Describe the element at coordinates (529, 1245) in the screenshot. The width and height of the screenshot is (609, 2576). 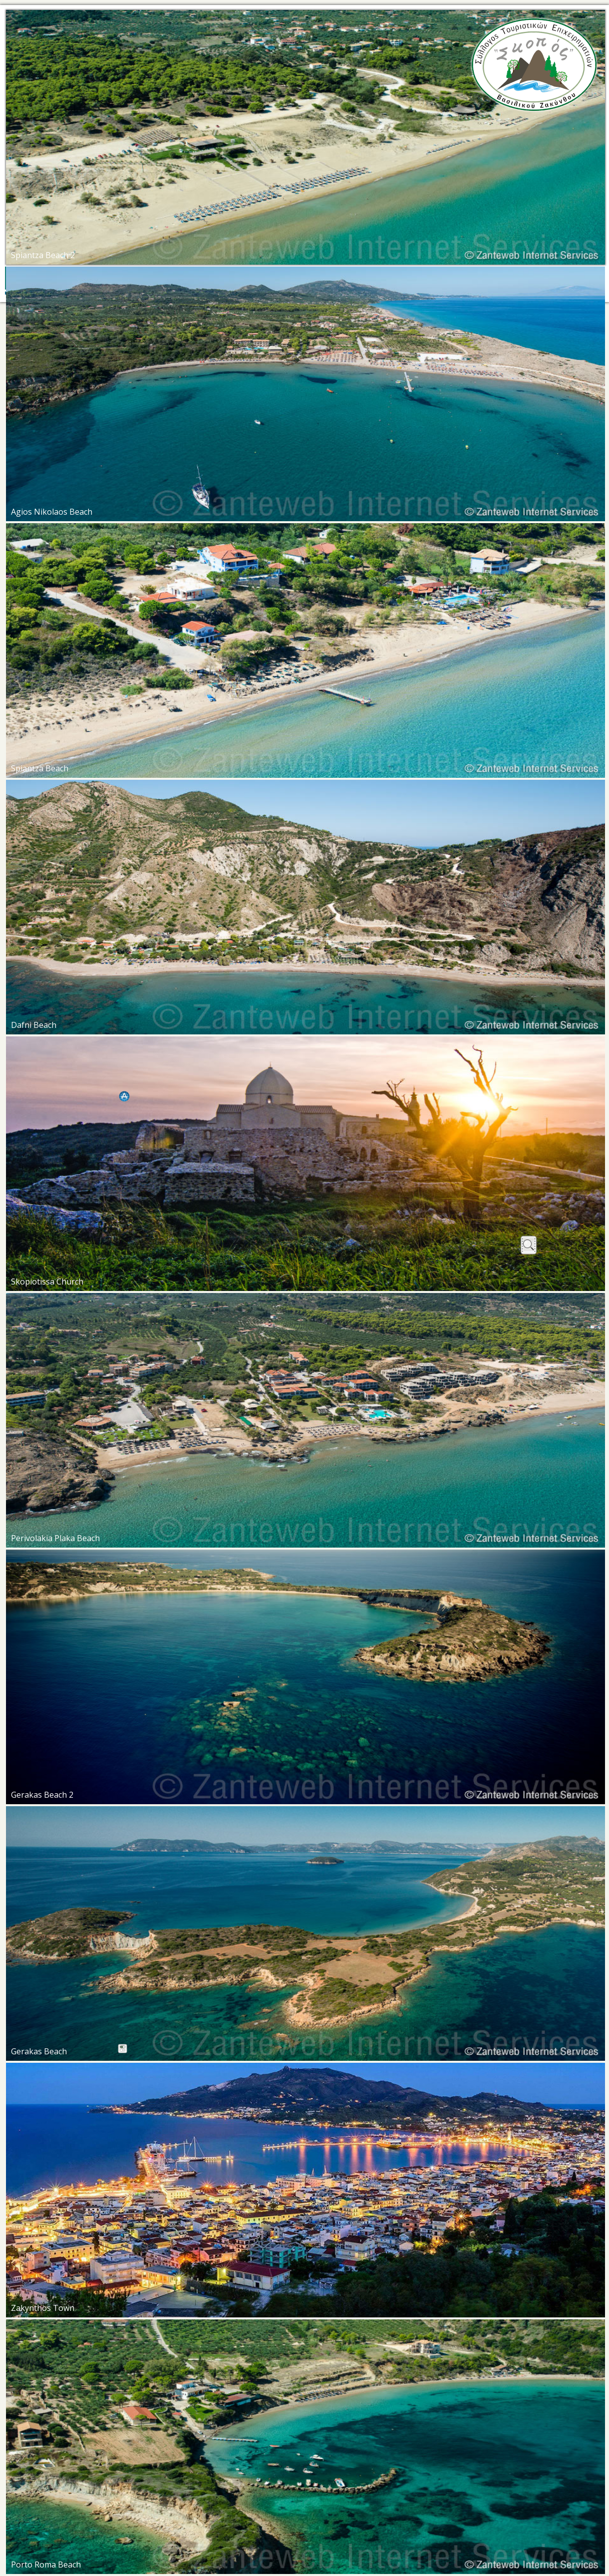
I see `open system log viewer` at that location.